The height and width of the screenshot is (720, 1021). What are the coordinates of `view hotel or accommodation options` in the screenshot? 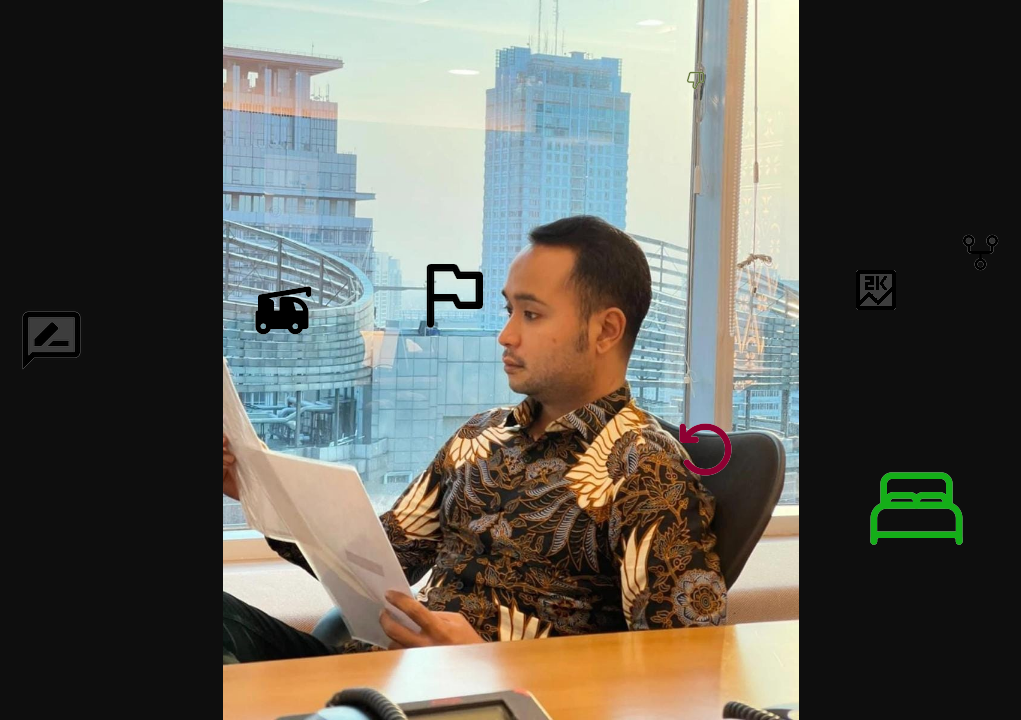 It's located at (916, 508).